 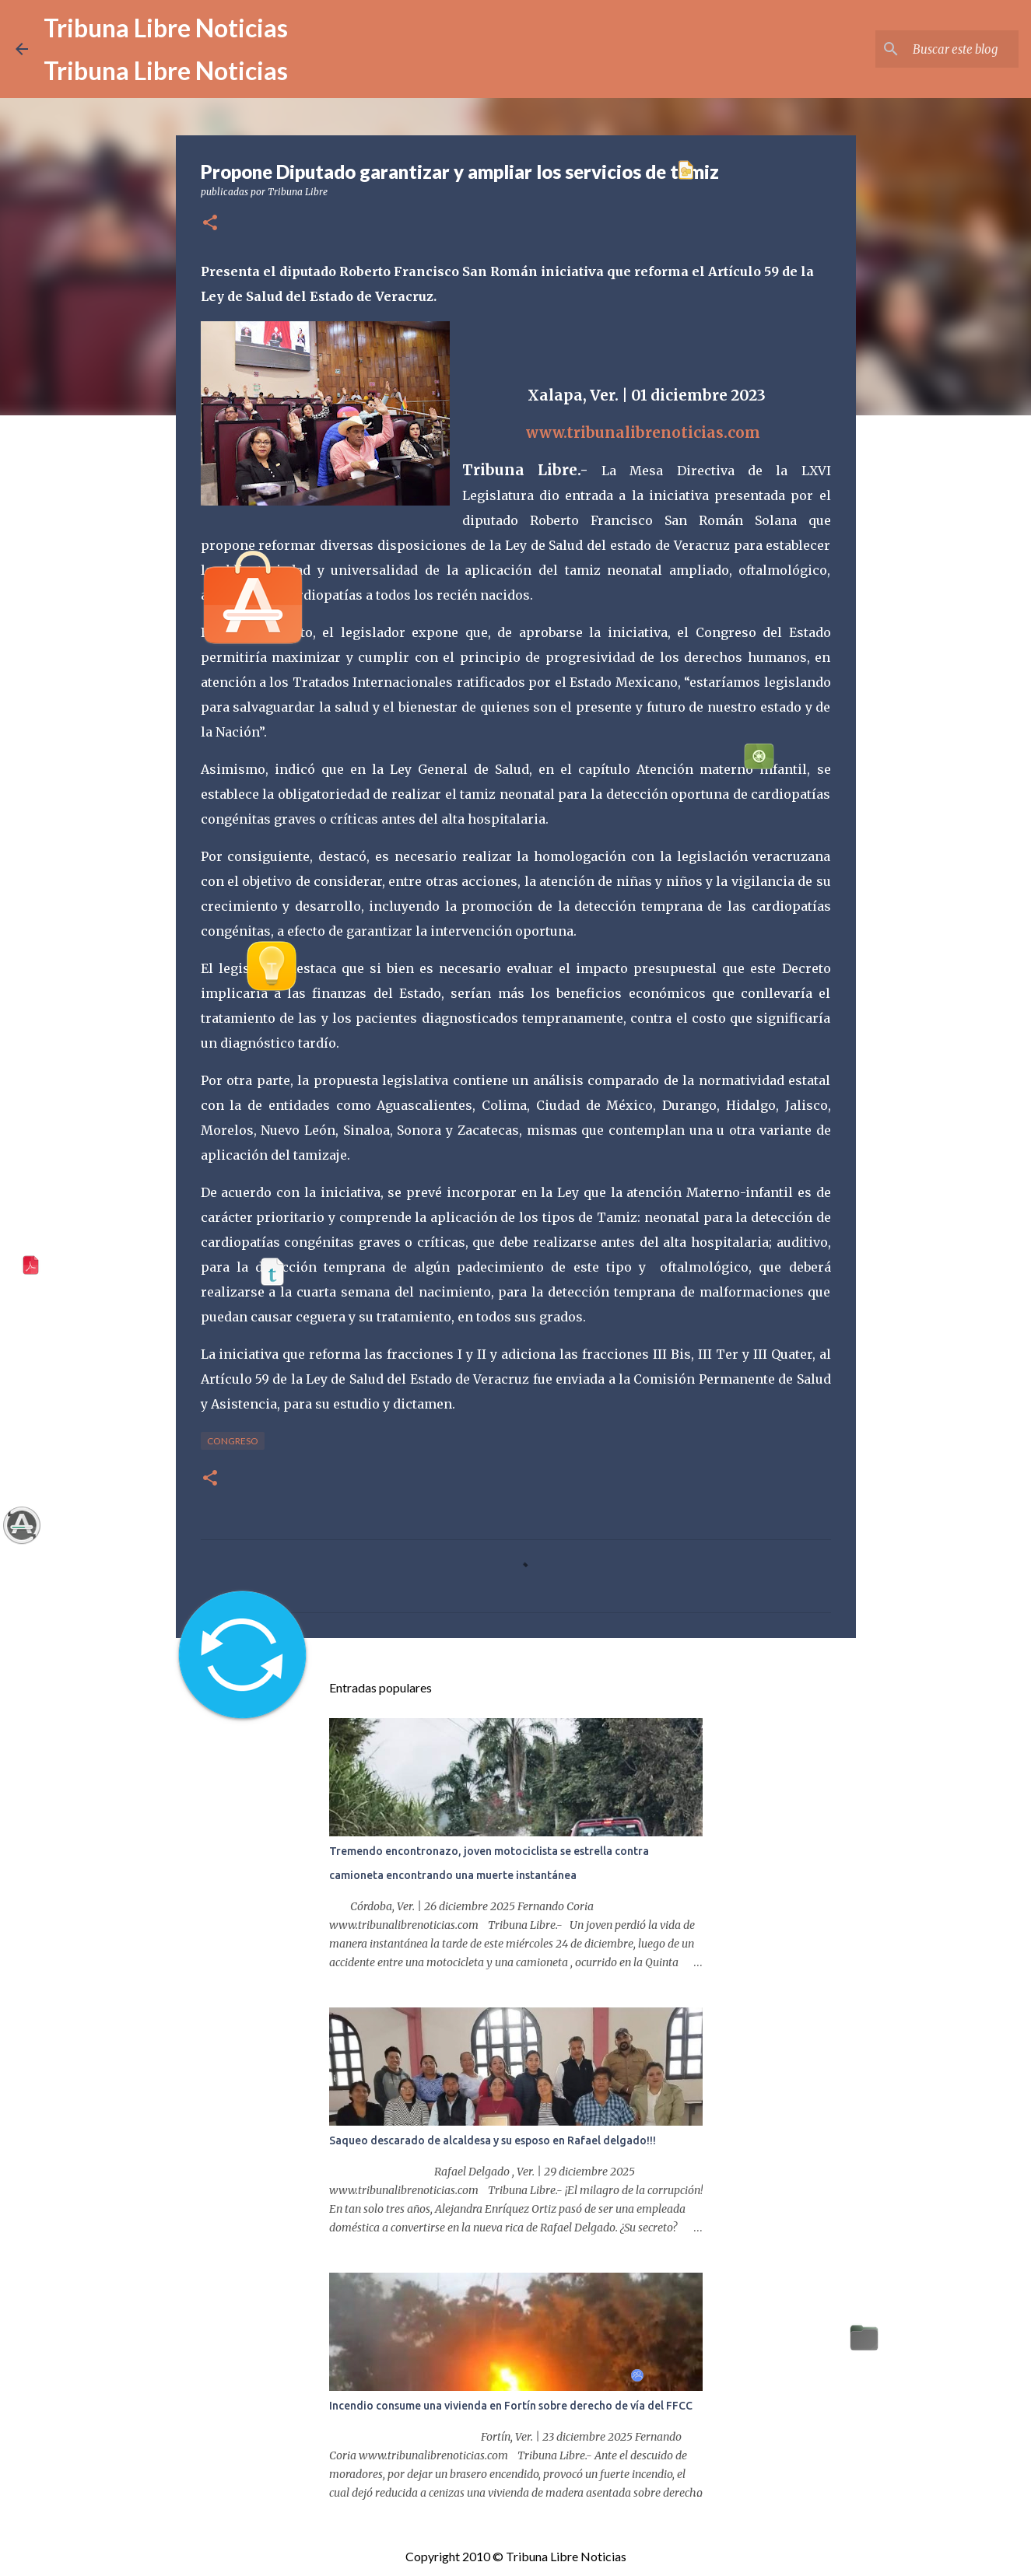 I want to click on access the desktop folder, so click(x=759, y=755).